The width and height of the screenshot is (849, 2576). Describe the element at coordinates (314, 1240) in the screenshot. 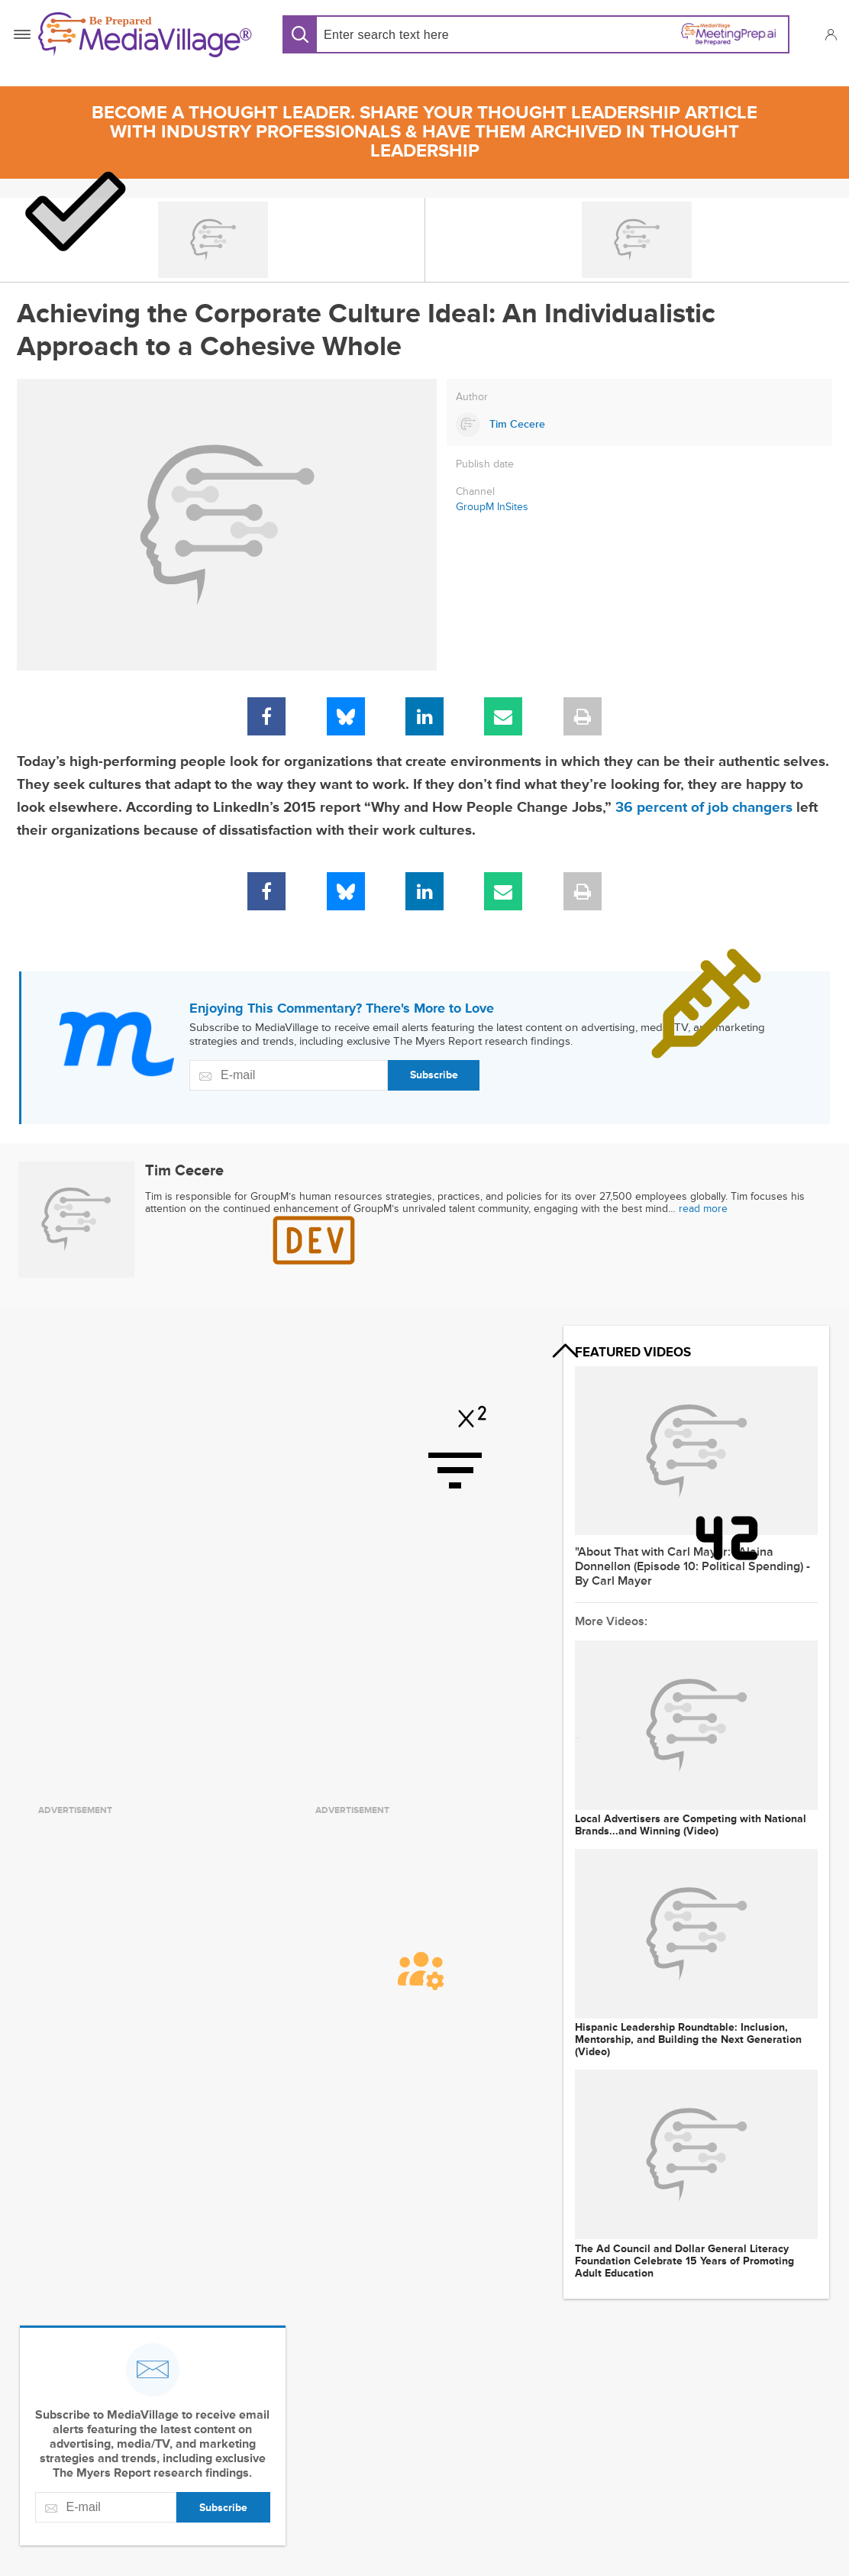

I see `visit the DEV Community platform` at that location.